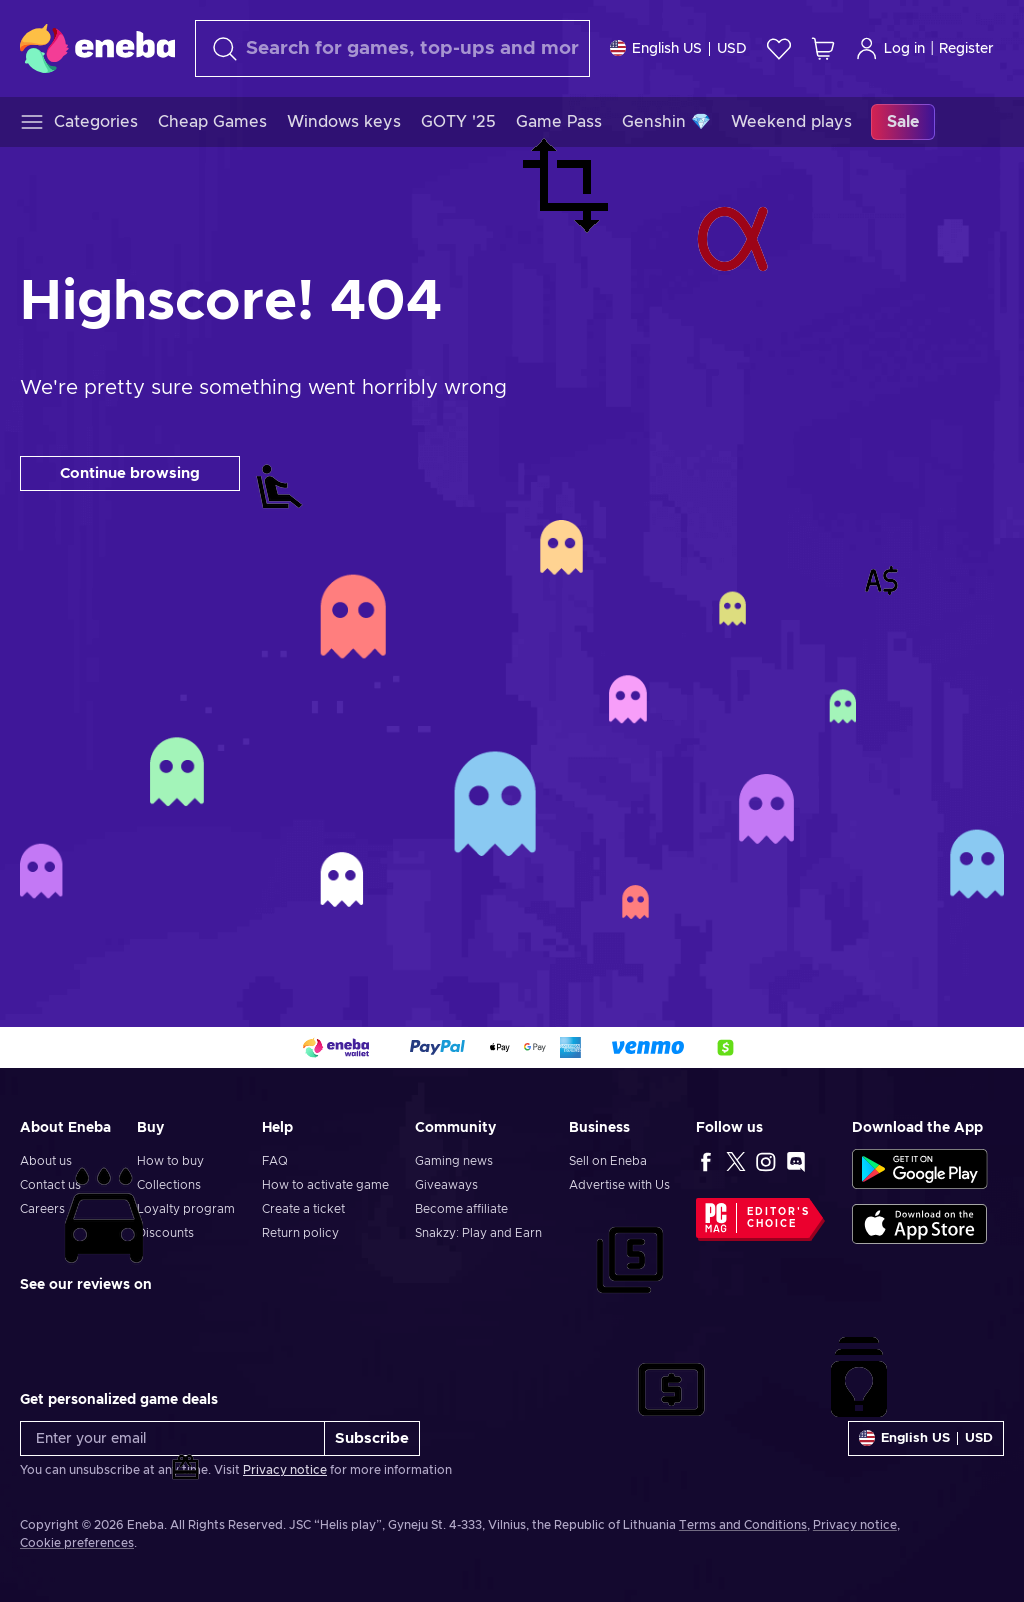 This screenshot has width=1024, height=1602. What do you see at coordinates (630, 1260) in the screenshot?
I see `indicates 5 items or layers selected` at bounding box center [630, 1260].